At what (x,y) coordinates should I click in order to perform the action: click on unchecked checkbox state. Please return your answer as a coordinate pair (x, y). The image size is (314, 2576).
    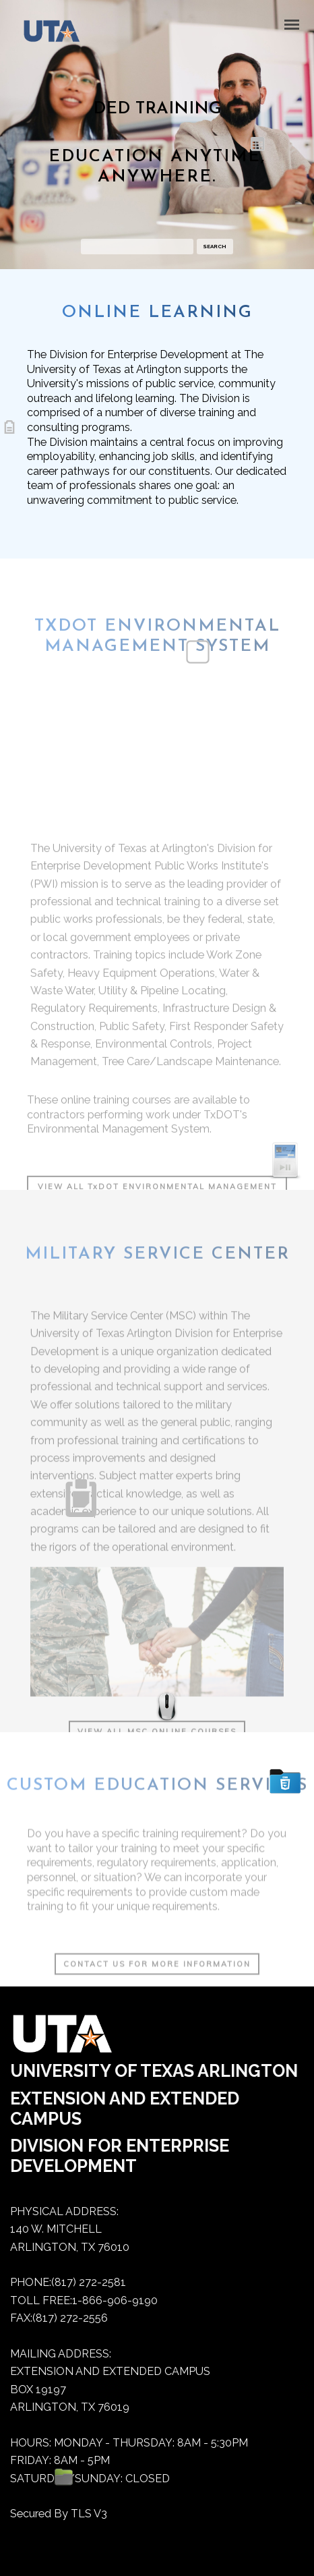
    Looking at the image, I should click on (197, 652).